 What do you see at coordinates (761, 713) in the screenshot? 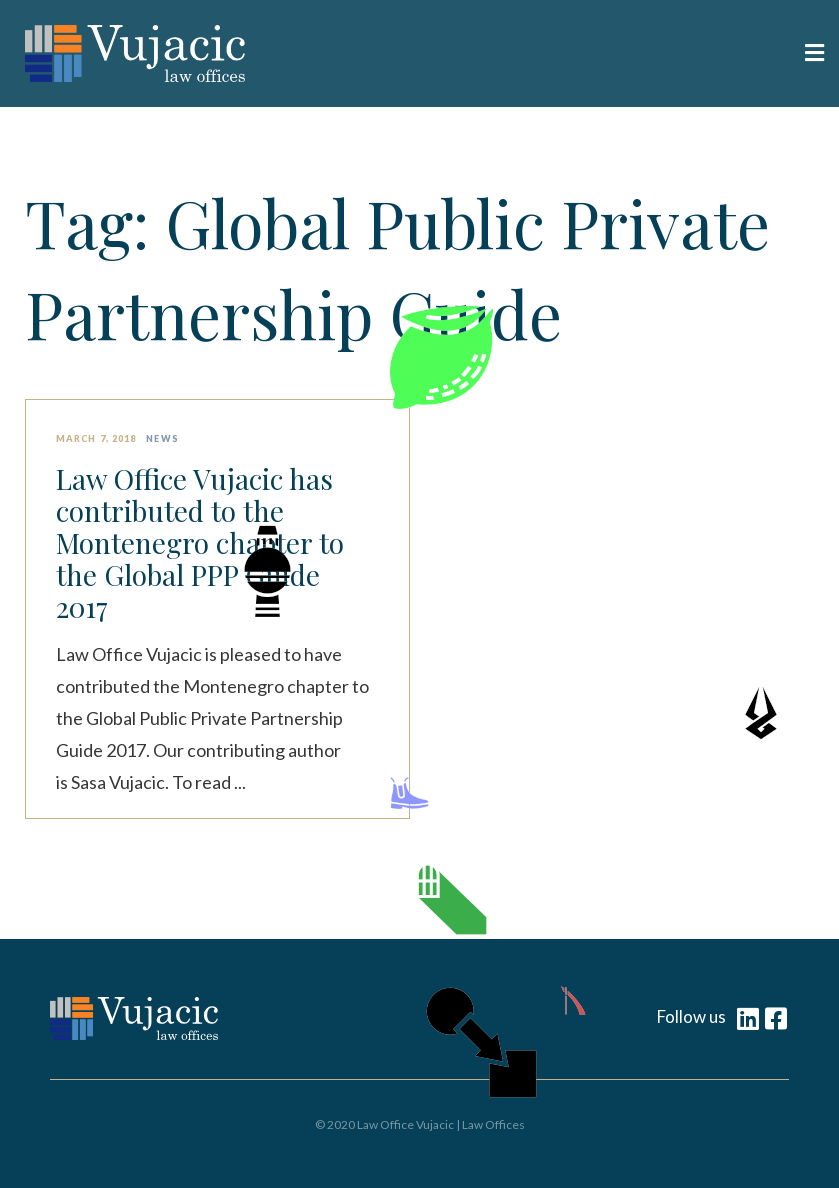
I see `hades or underworld themed game element` at bounding box center [761, 713].